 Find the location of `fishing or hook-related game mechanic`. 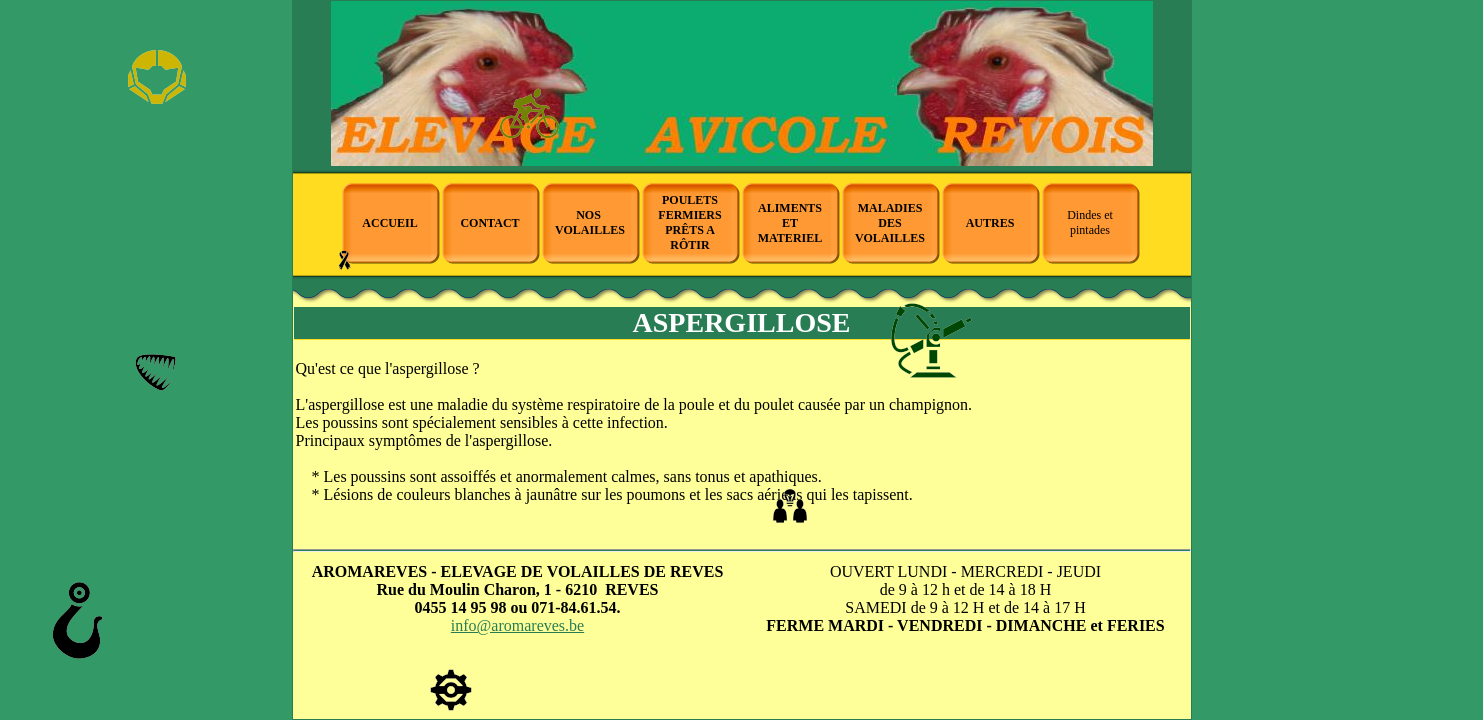

fishing or hook-related game mechanic is located at coordinates (78, 621).